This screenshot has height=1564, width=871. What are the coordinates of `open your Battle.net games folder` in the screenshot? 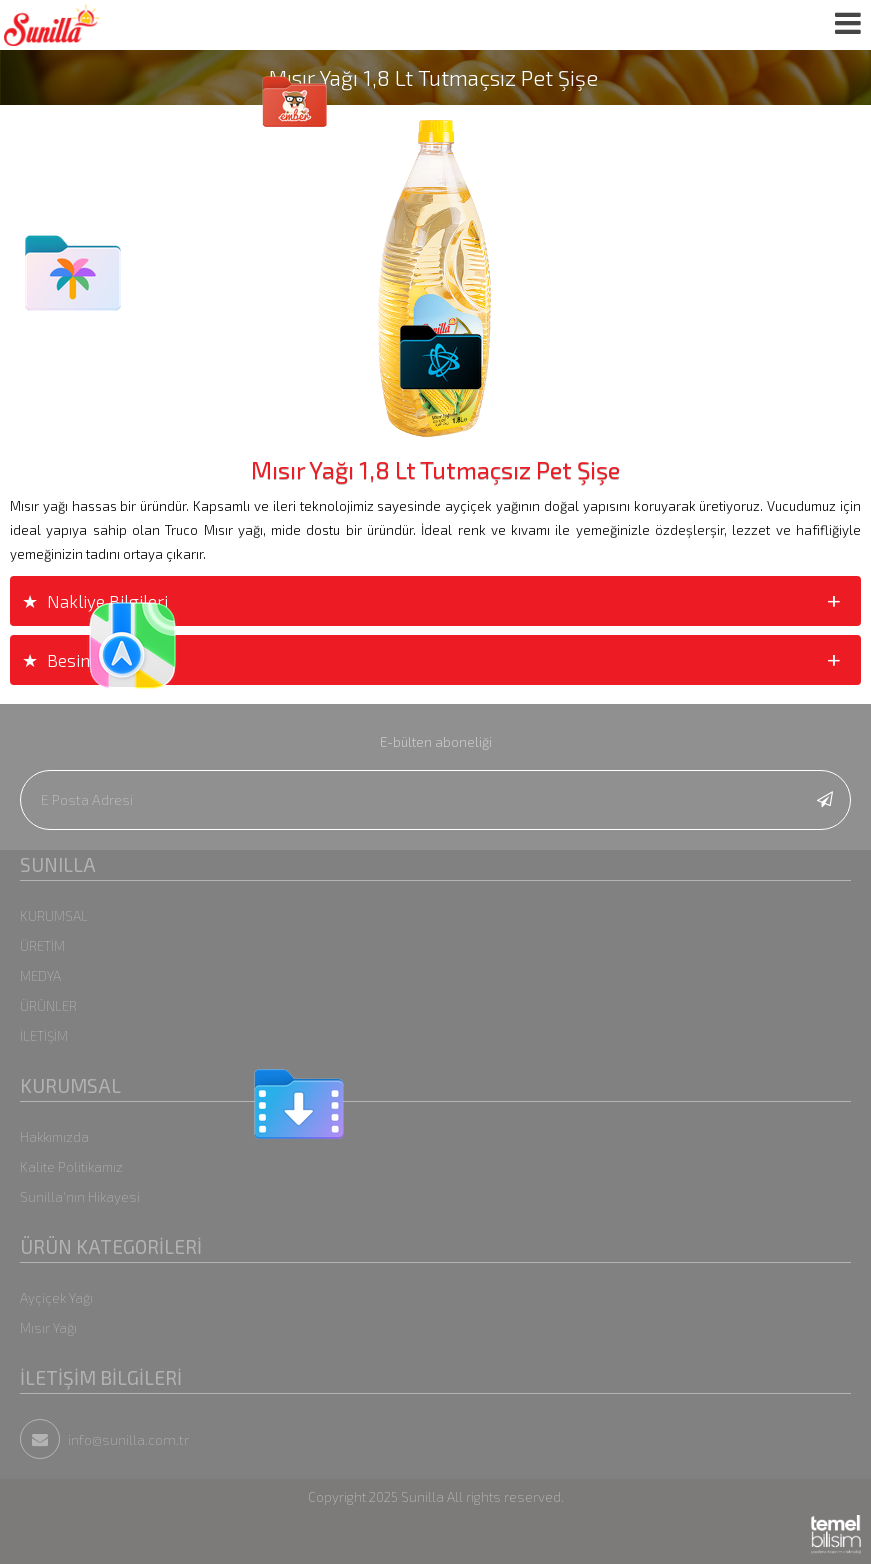 It's located at (440, 359).